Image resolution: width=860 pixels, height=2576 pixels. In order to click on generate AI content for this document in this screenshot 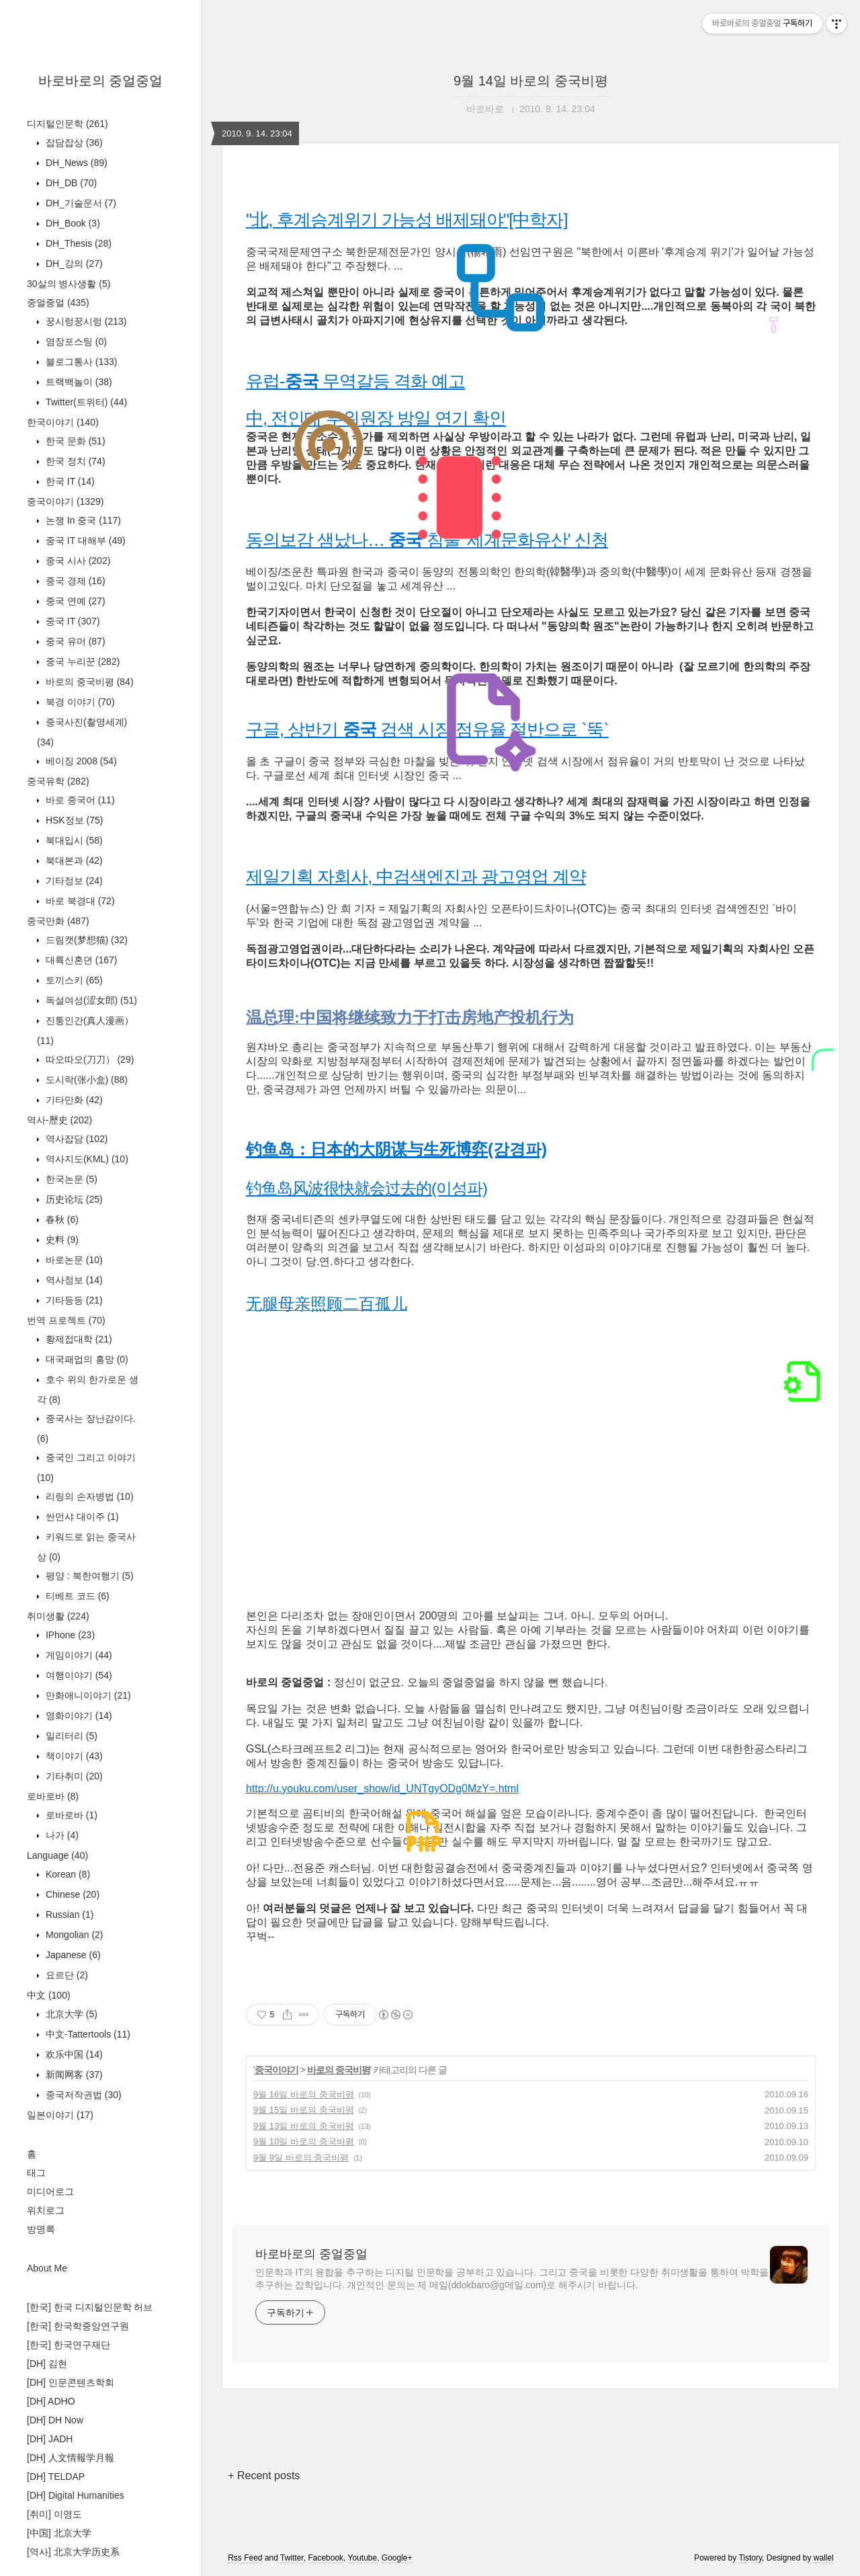, I will do `click(483, 719)`.